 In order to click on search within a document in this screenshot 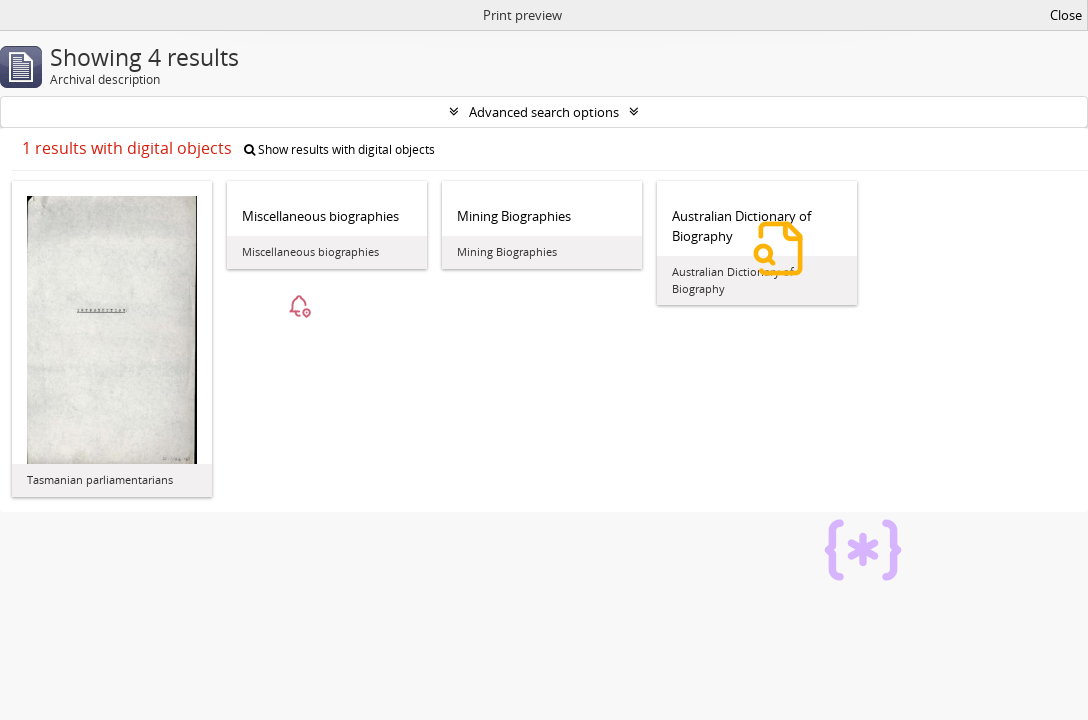, I will do `click(780, 248)`.